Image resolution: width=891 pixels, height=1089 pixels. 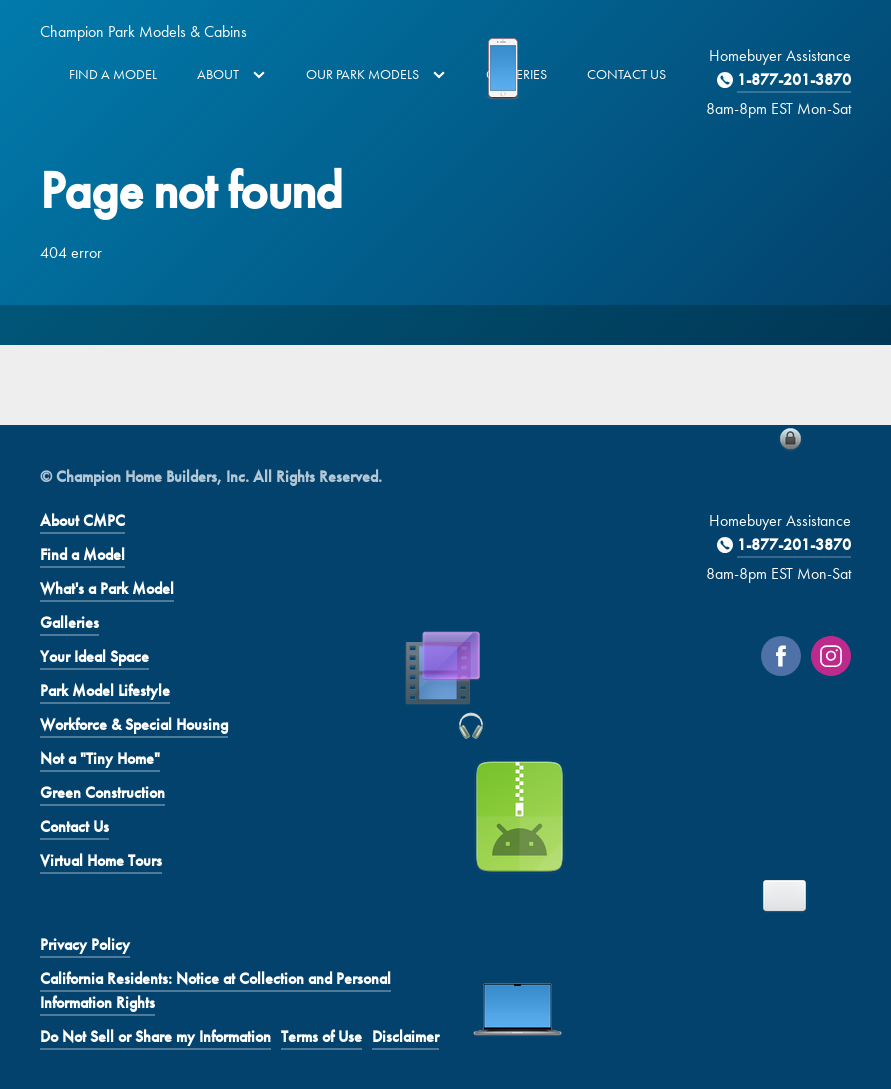 What do you see at coordinates (503, 69) in the screenshot?
I see `iPhone 7 device icon for system identification` at bounding box center [503, 69].